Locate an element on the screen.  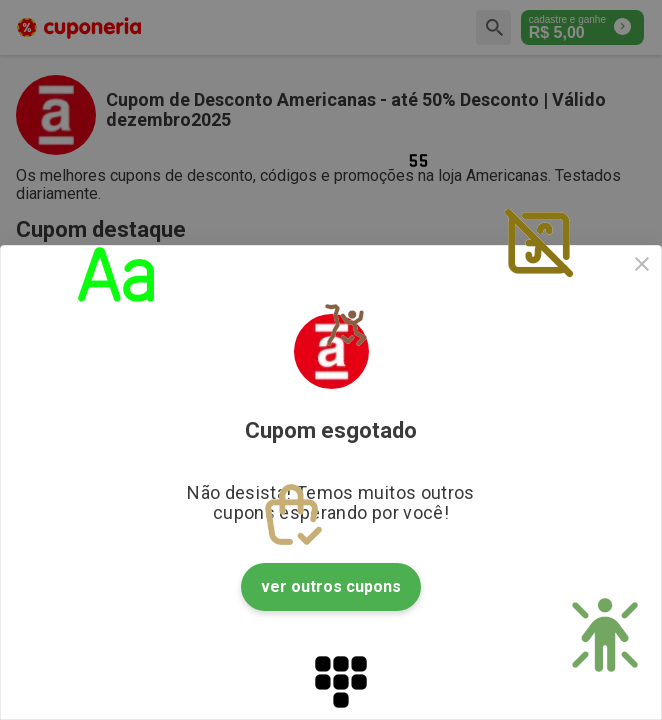
adjust text formatting and font settings is located at coordinates (116, 278).